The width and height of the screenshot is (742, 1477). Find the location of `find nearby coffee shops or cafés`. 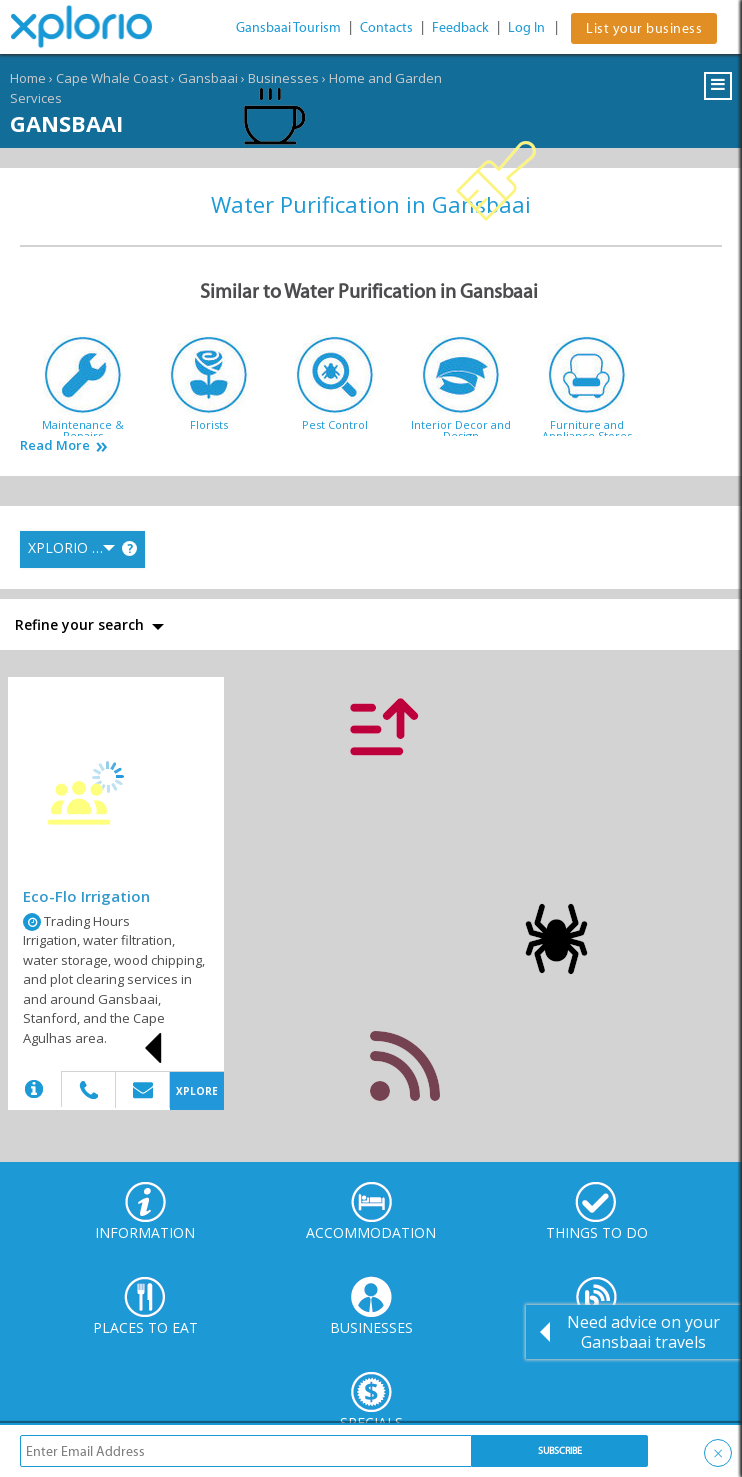

find nearby coffee shops or cafés is located at coordinates (272, 118).